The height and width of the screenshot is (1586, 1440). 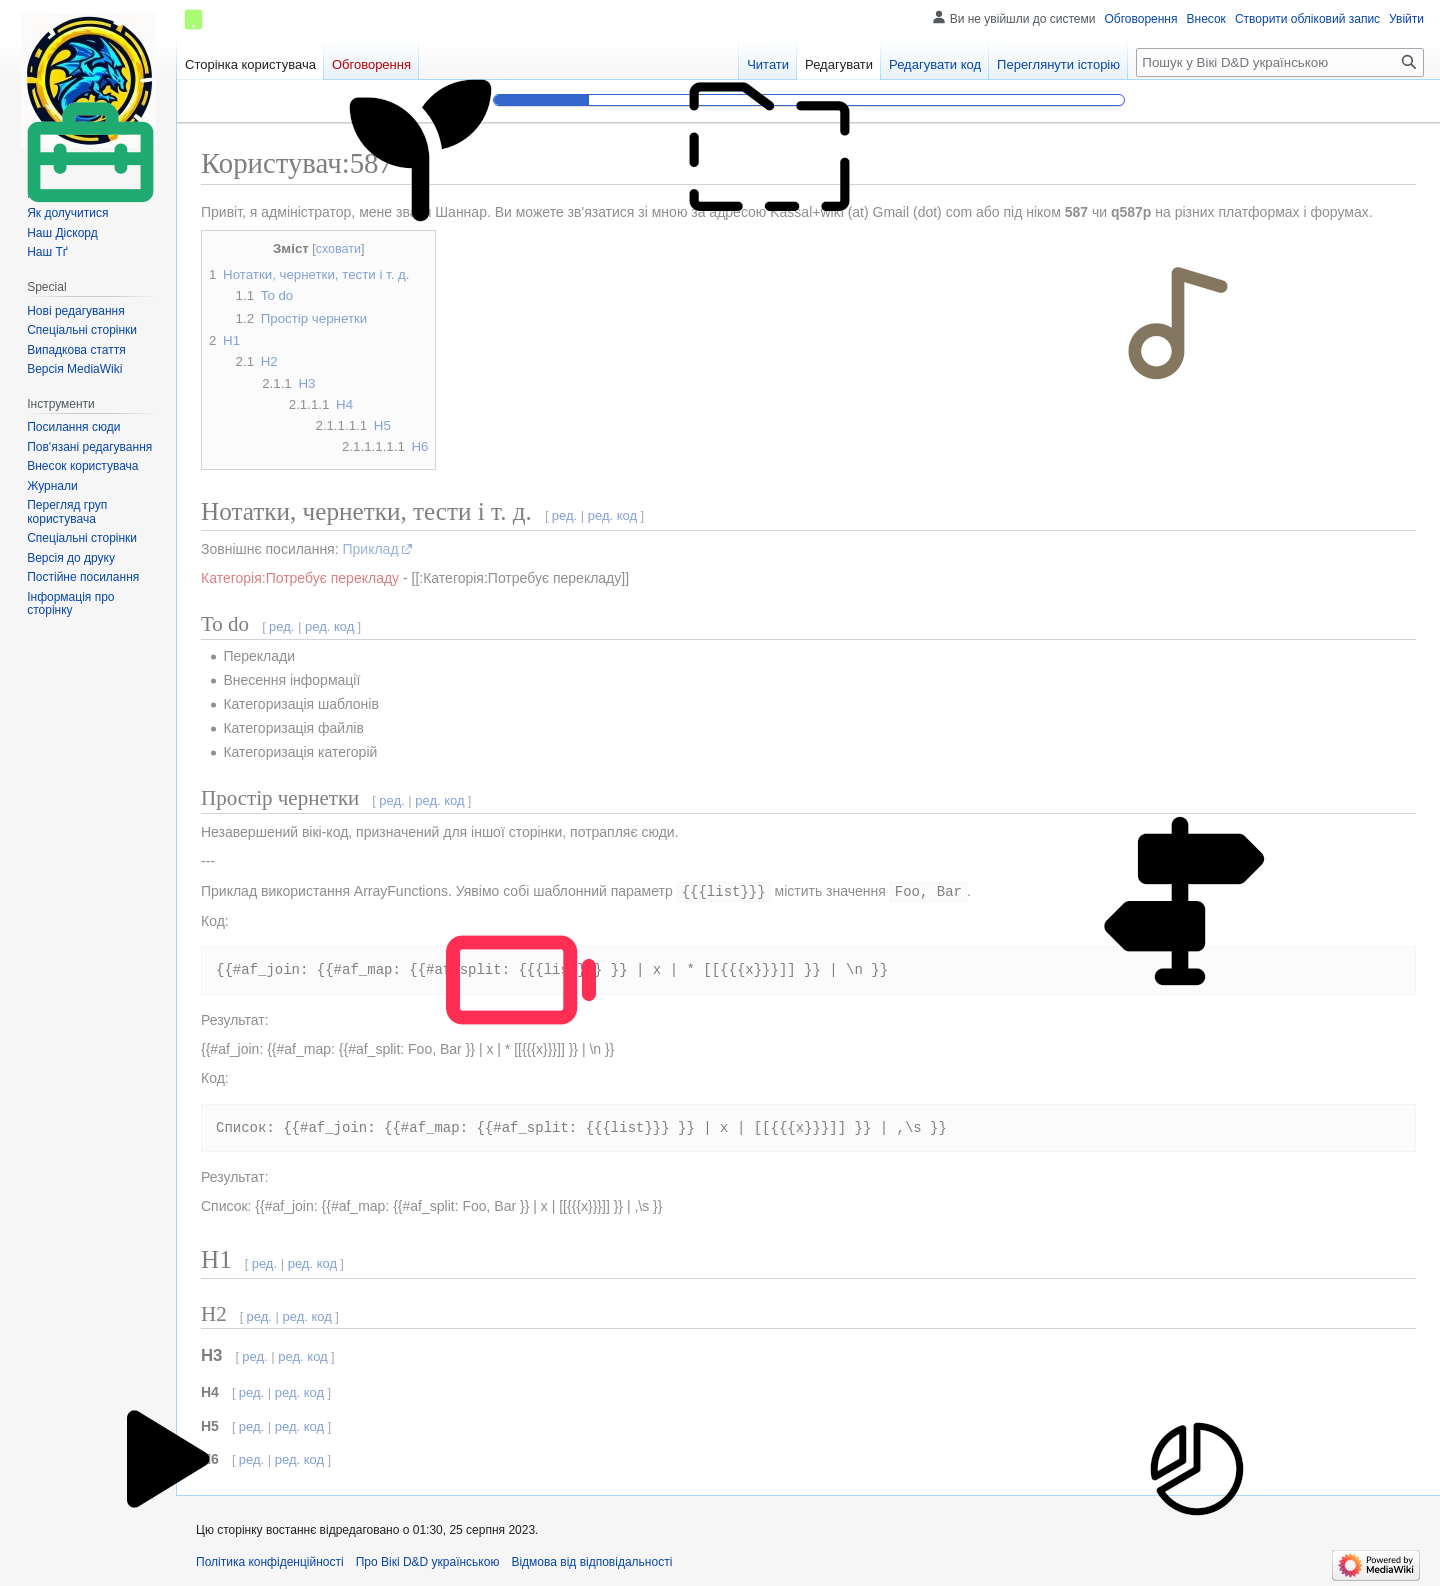 I want to click on get directions to a destination, so click(x=1180, y=901).